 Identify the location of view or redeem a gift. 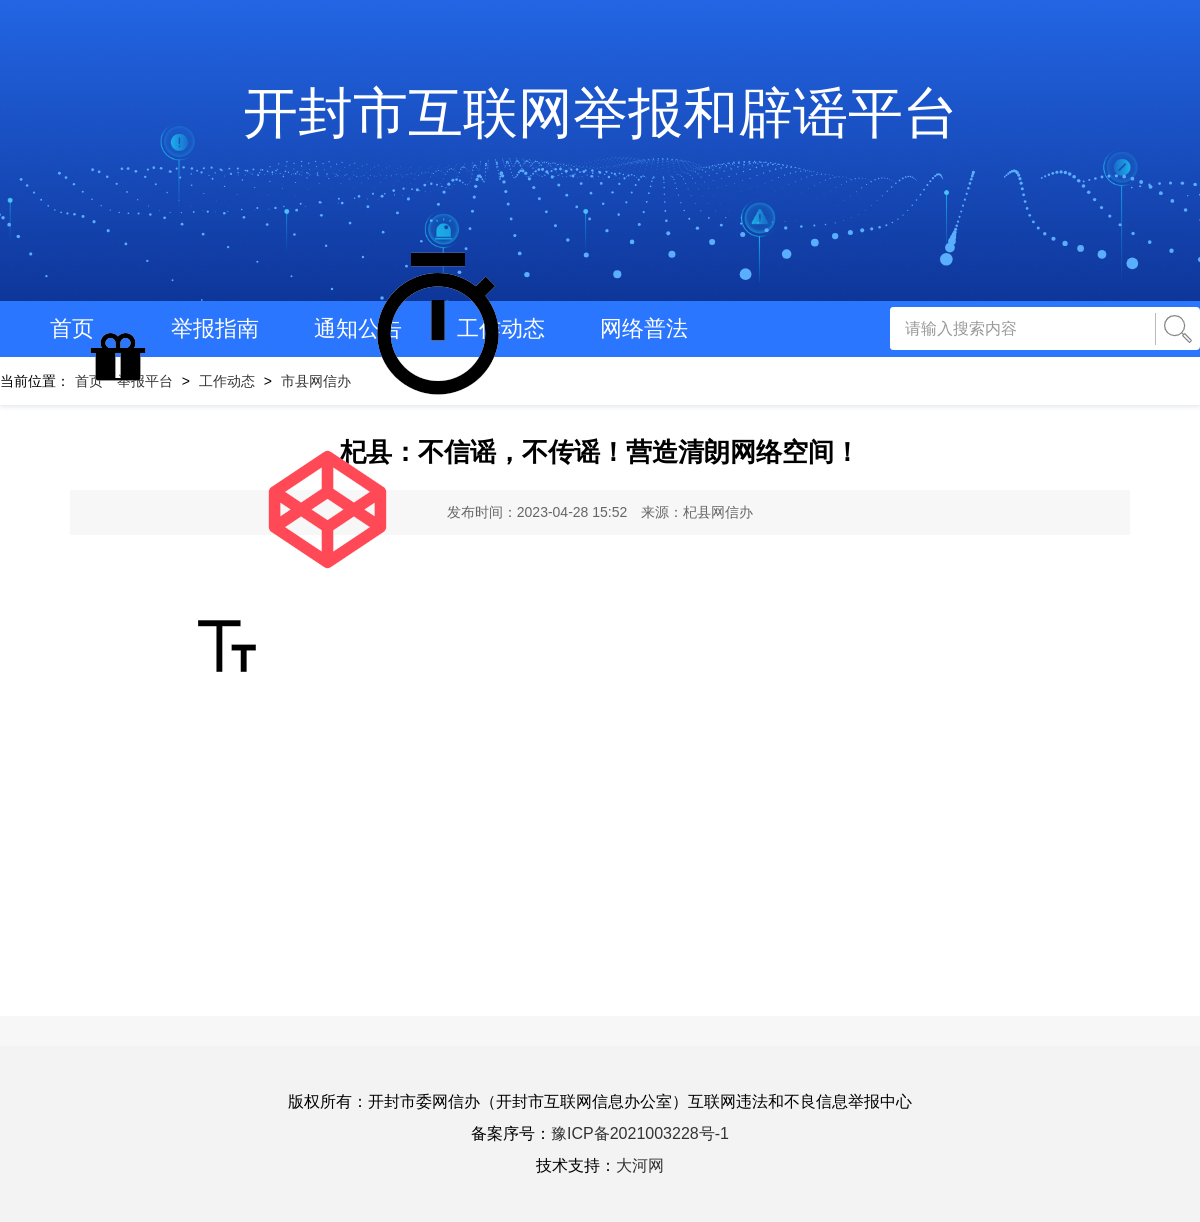
(118, 358).